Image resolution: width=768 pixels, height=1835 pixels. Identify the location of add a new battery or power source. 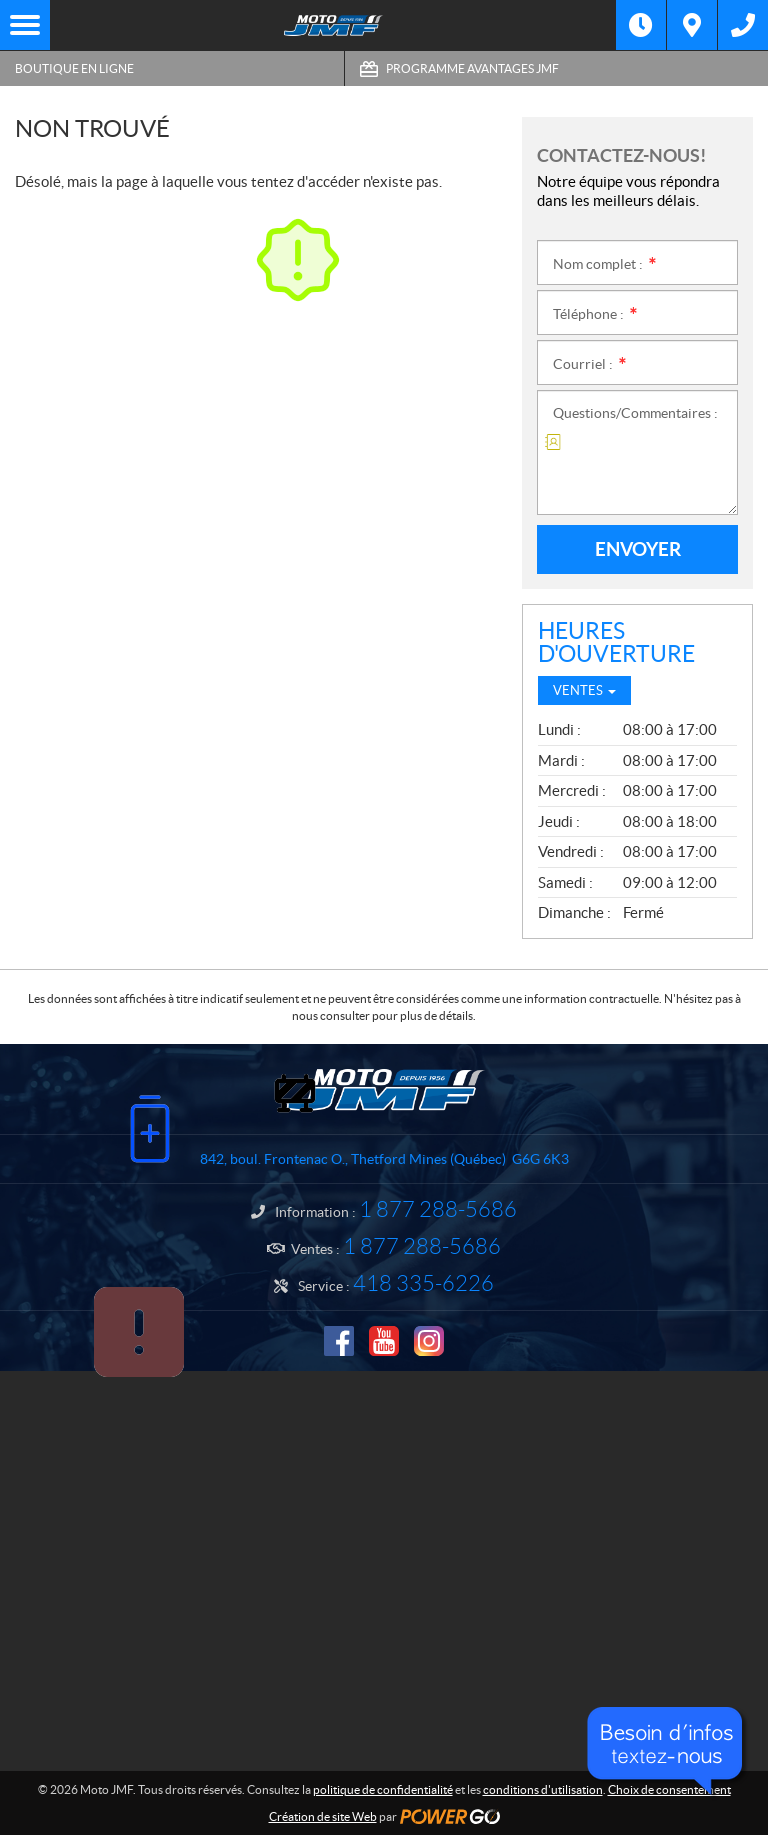
(150, 1130).